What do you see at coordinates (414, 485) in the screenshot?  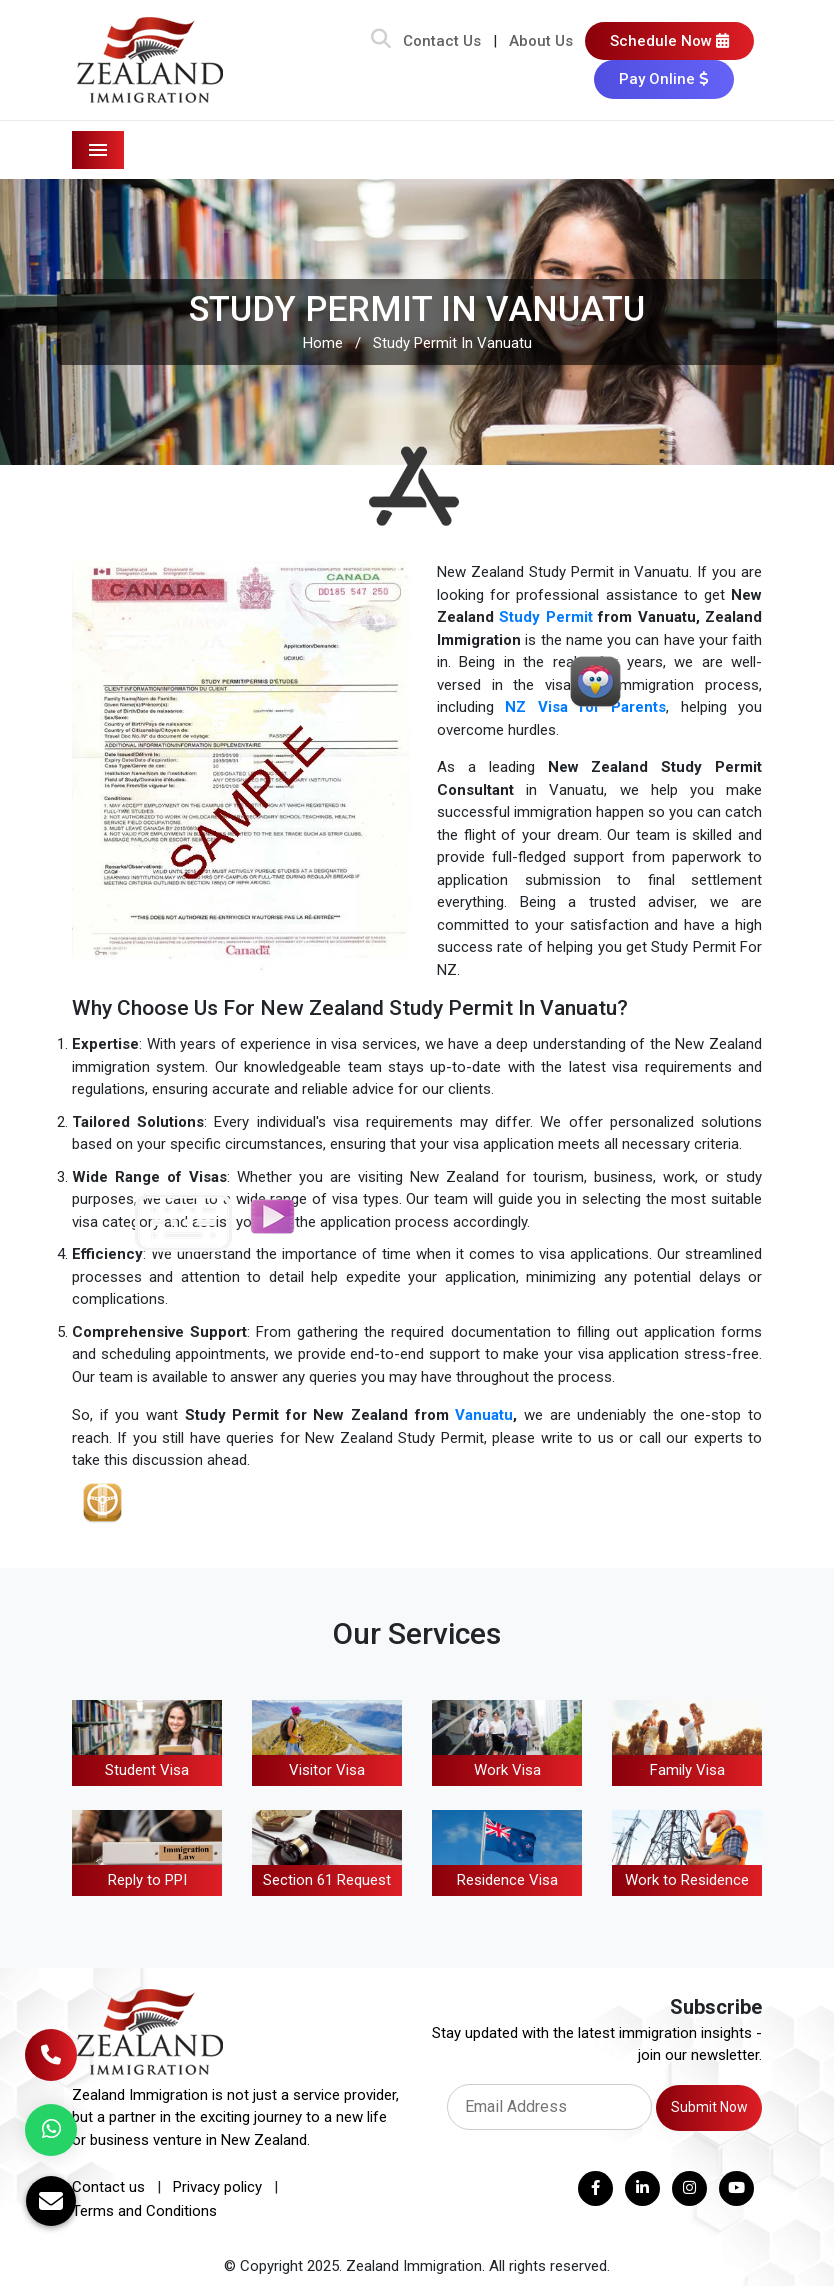 I see `open the app store` at bounding box center [414, 485].